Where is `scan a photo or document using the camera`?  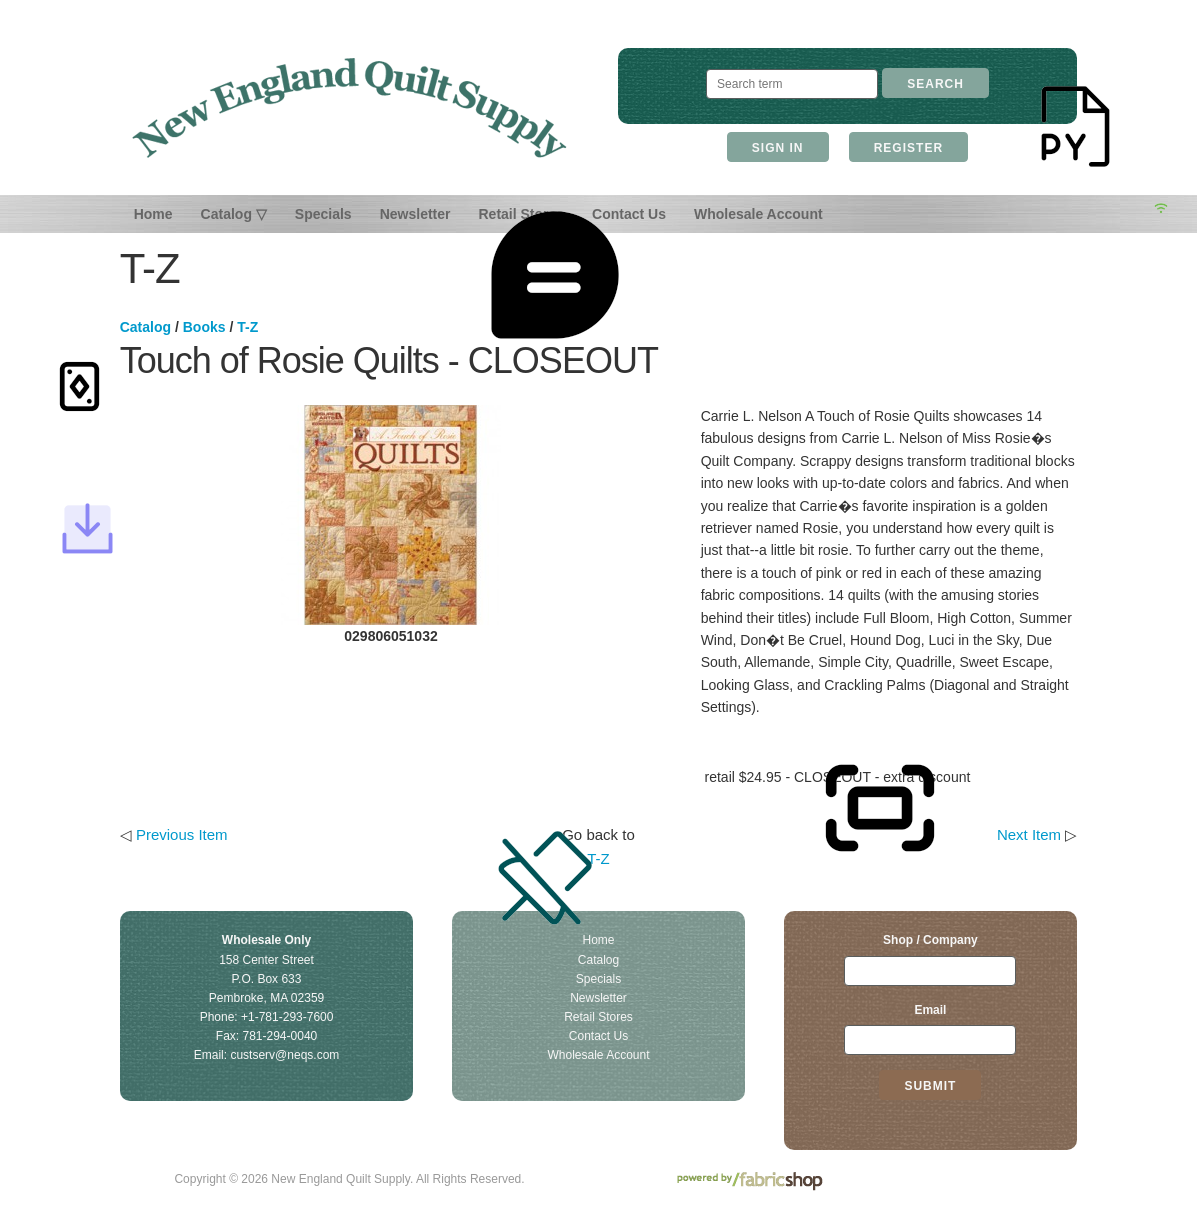 scan a photo or document using the camera is located at coordinates (880, 808).